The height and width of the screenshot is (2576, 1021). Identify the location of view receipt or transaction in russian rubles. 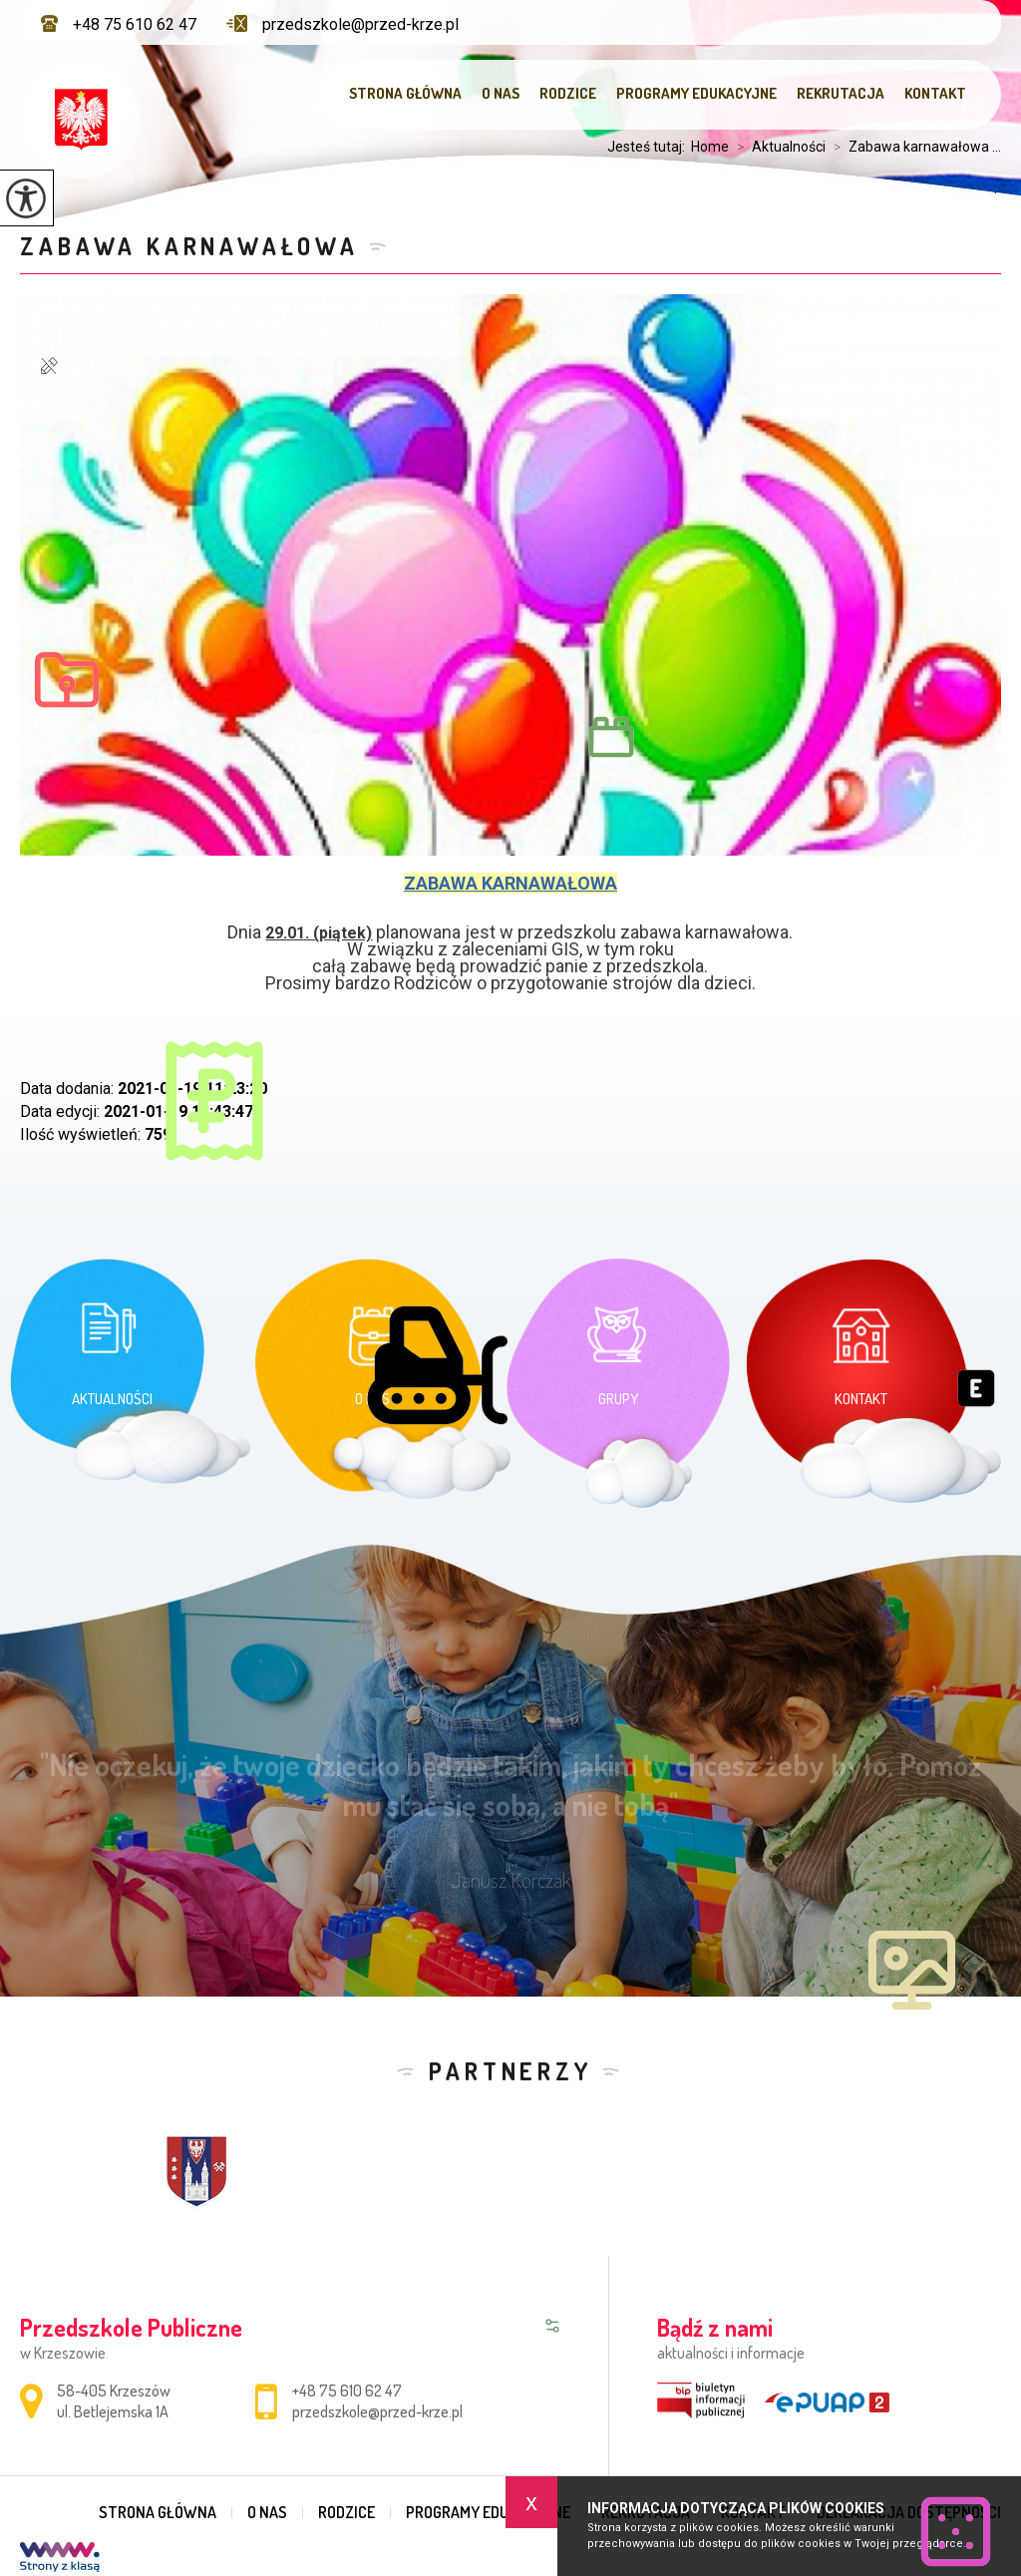
(214, 1101).